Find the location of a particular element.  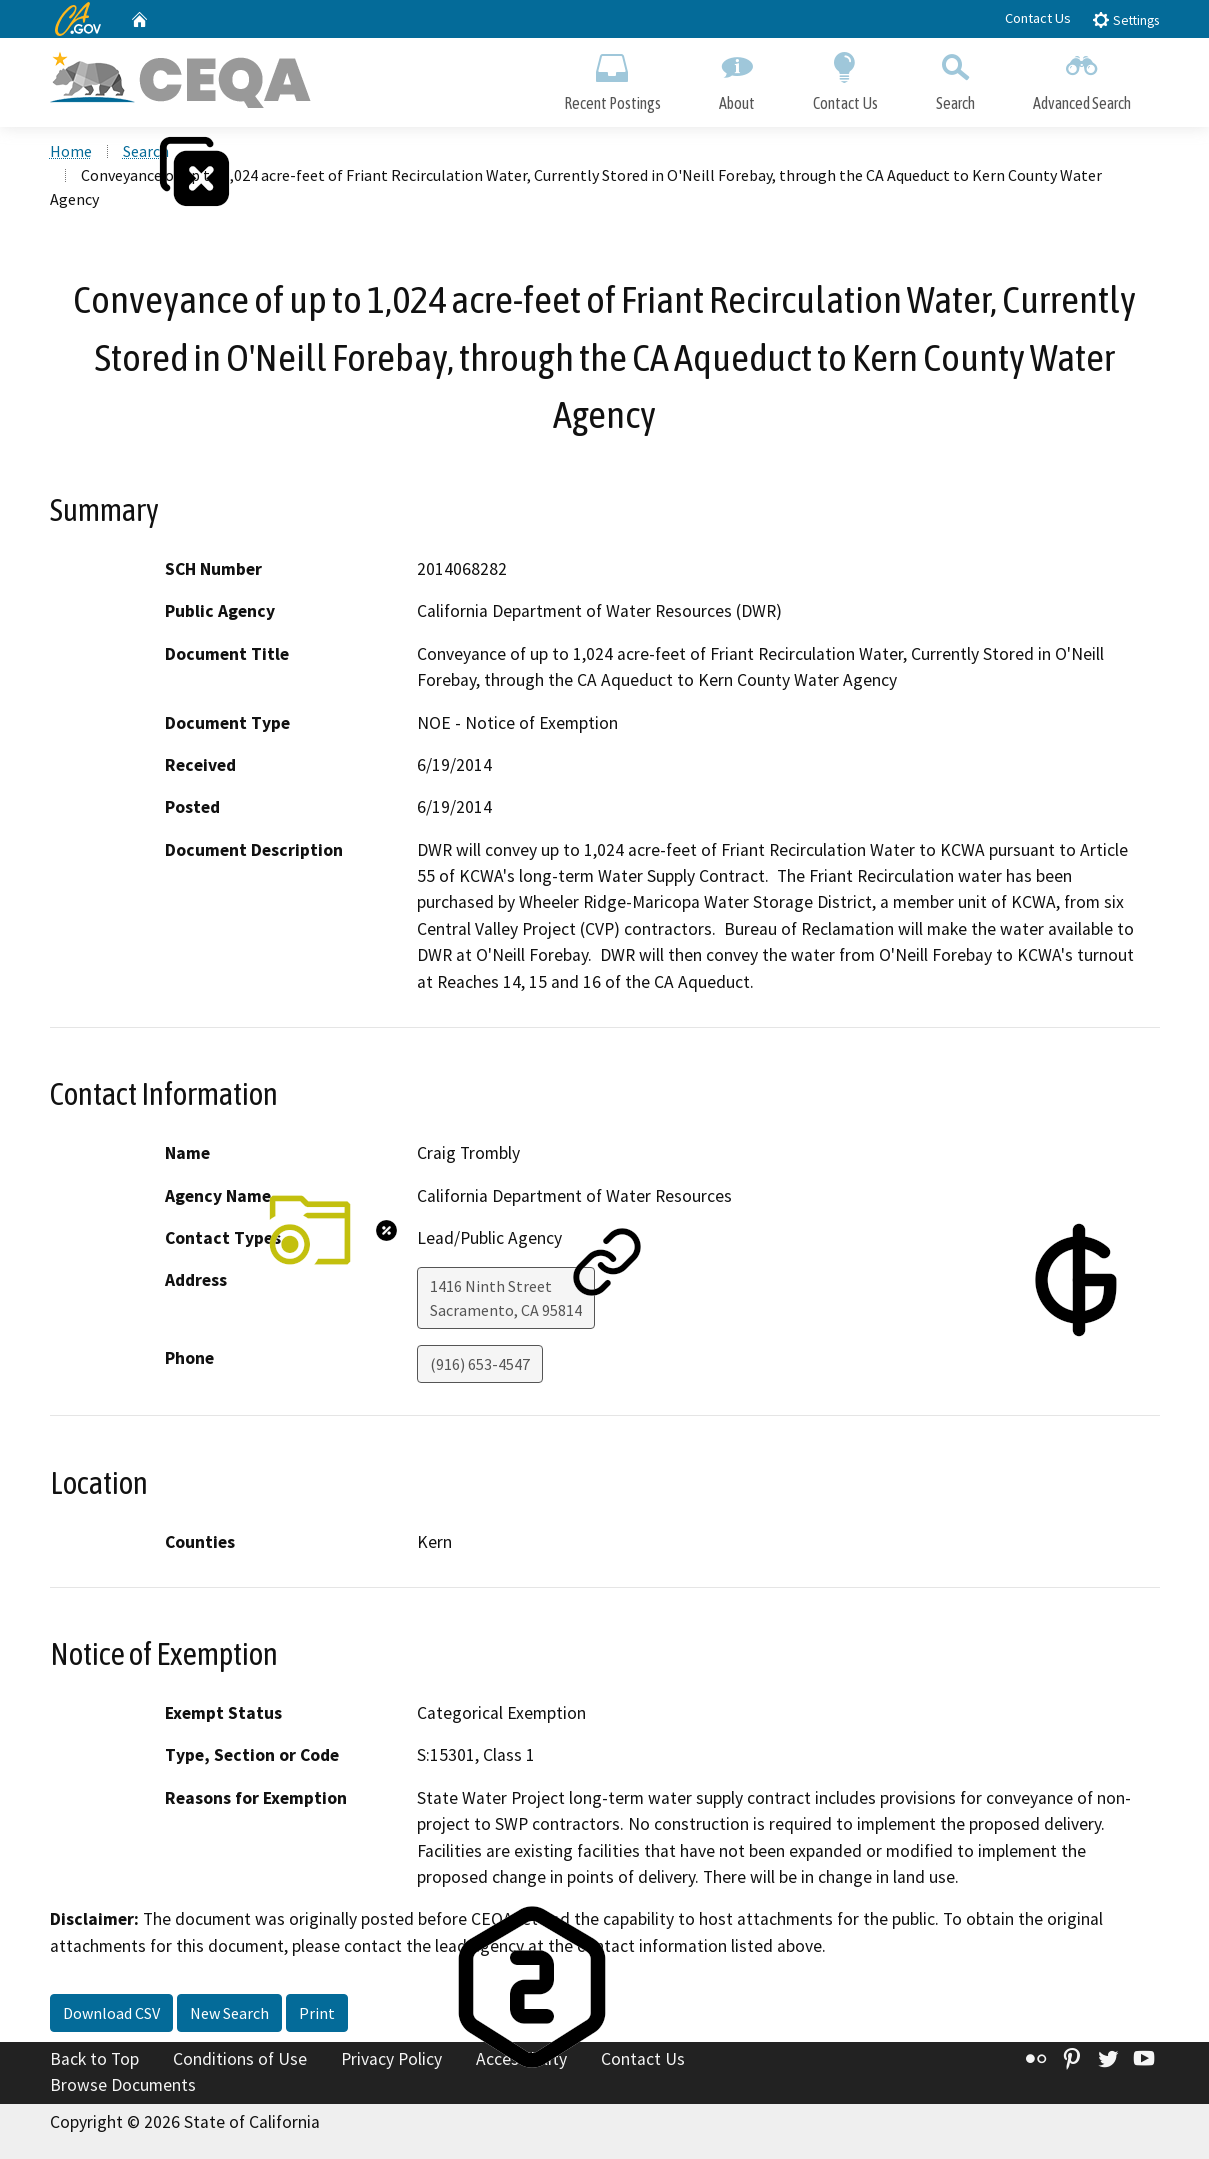

cancel or remove copied content is located at coordinates (194, 171).